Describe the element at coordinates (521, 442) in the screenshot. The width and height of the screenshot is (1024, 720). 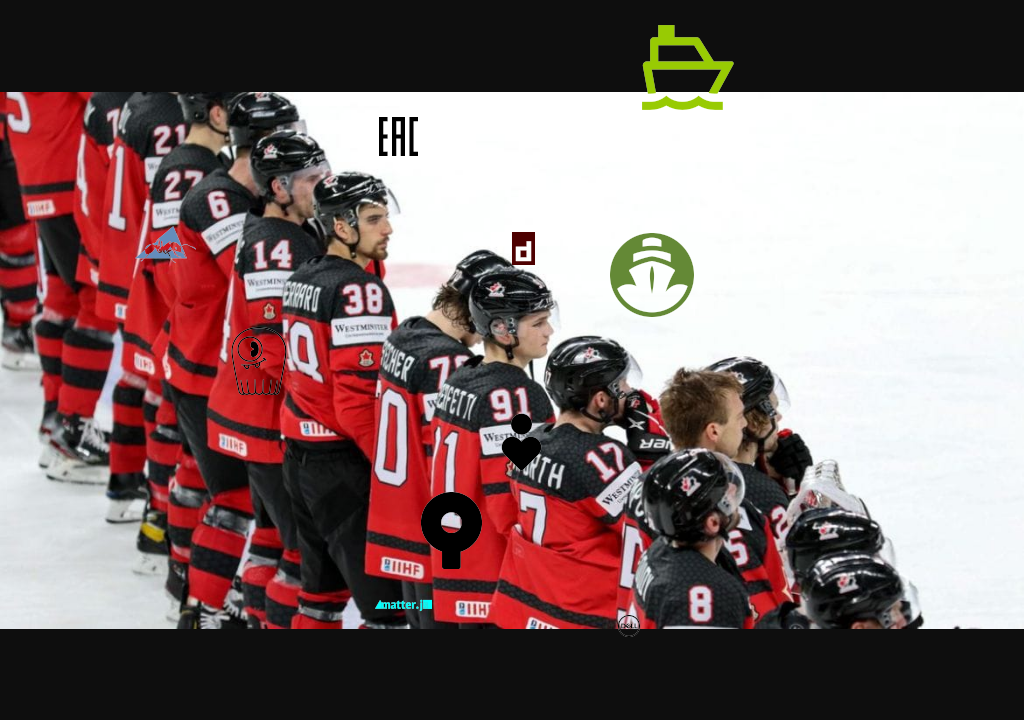
I see `empathize with or show compassion for a user` at that location.